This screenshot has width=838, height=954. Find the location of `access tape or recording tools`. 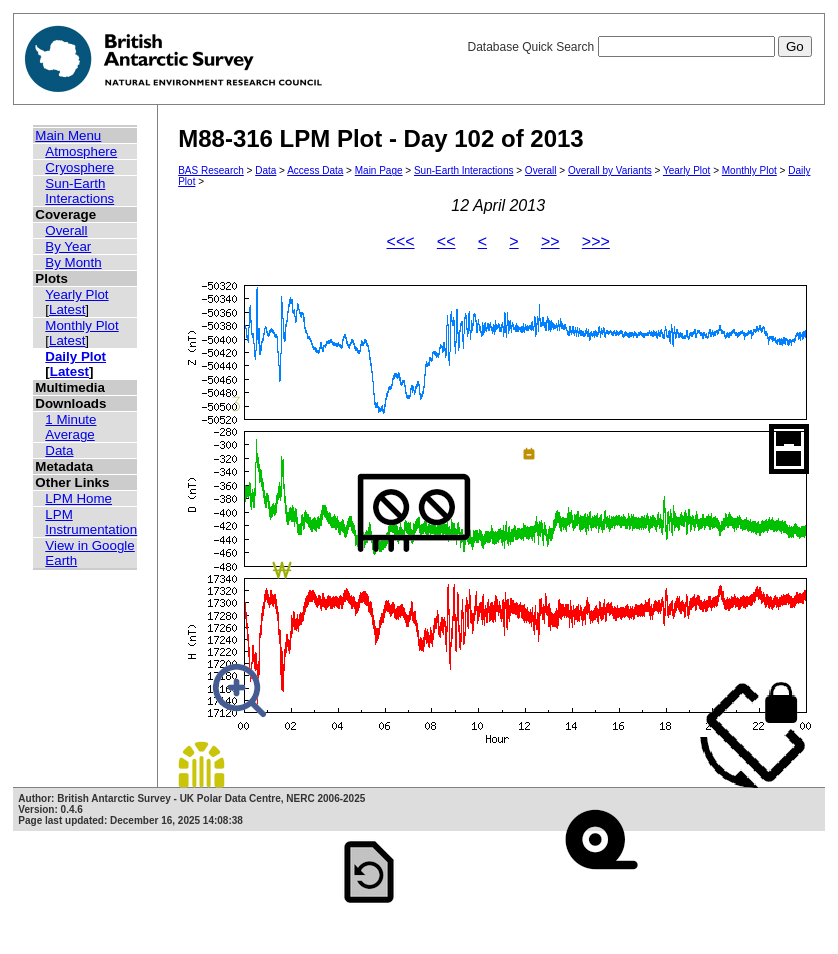

access tape or recording tools is located at coordinates (599, 839).